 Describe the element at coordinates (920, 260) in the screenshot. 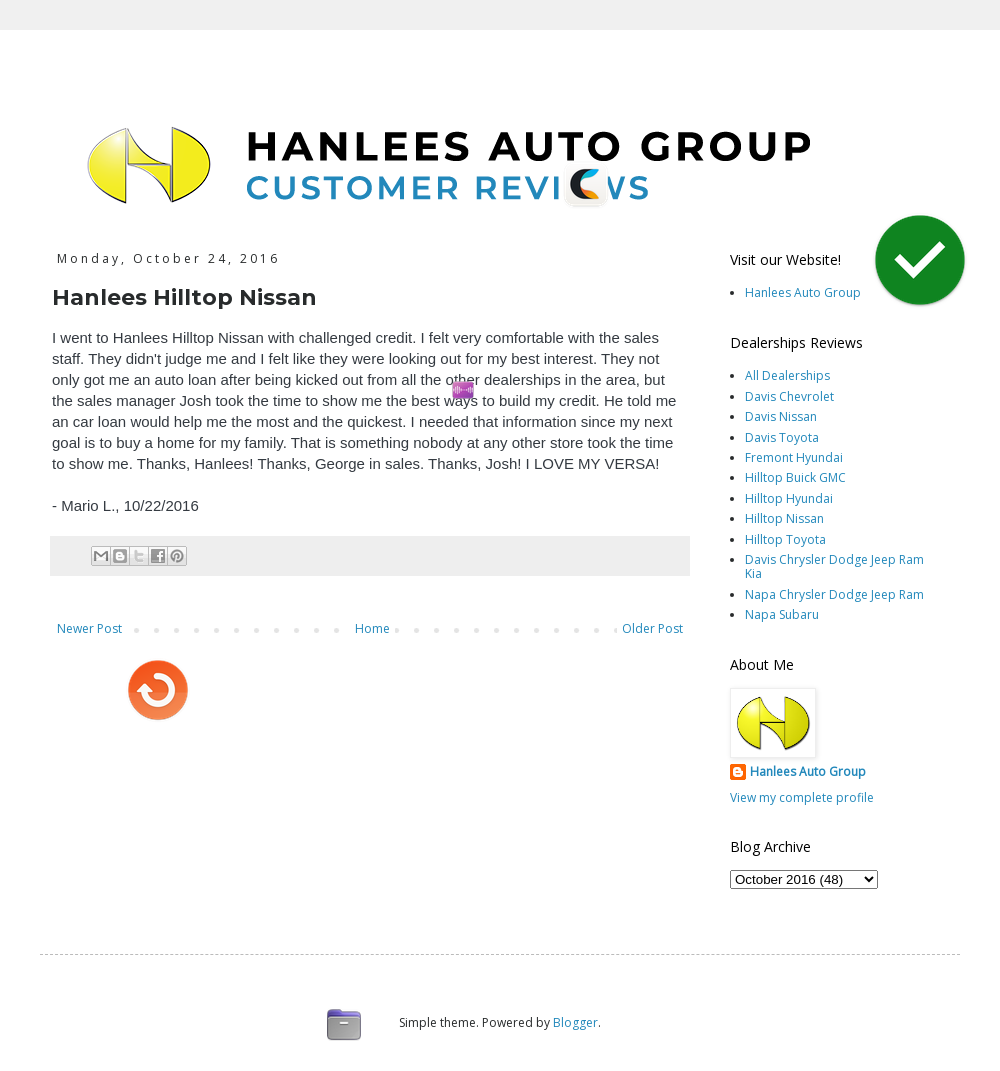

I see `apply mail filters to messages` at that location.